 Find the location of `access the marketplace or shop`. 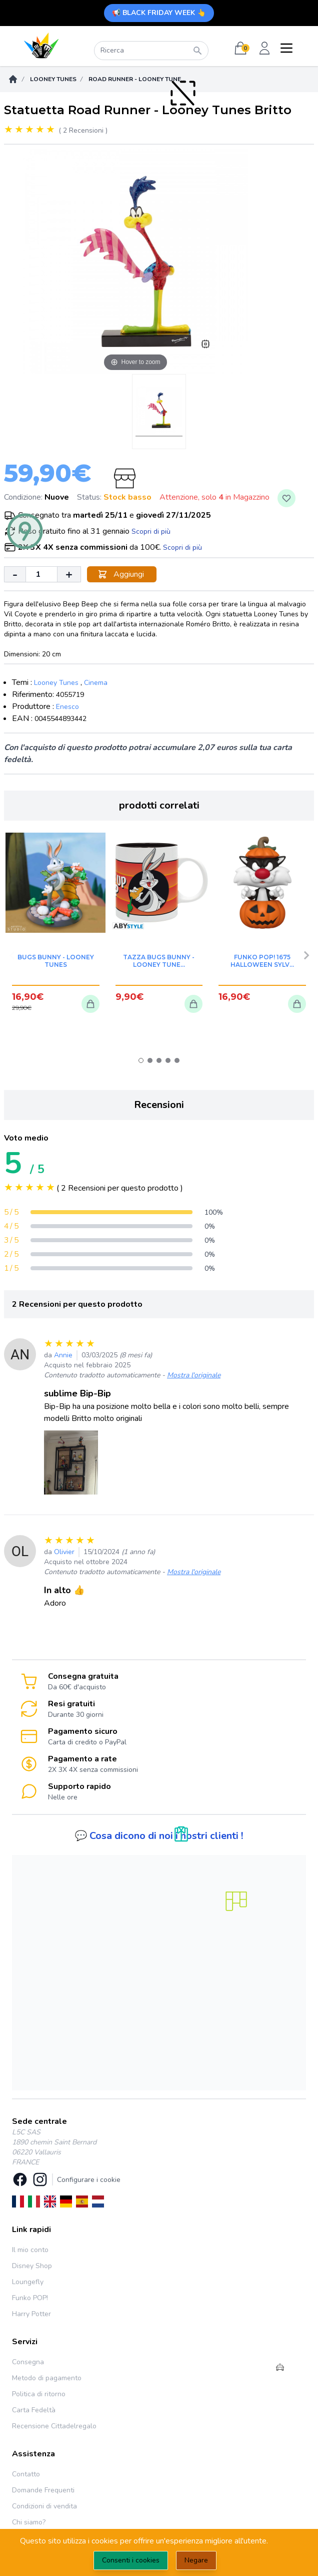

access the marketplace or shop is located at coordinates (124, 478).